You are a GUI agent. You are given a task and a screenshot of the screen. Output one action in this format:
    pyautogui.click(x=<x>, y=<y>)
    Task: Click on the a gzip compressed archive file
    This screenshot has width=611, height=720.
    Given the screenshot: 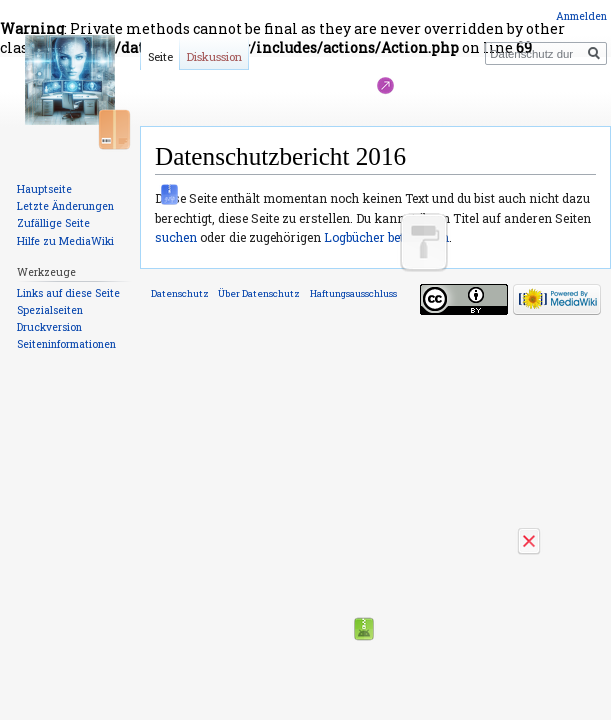 What is the action you would take?
    pyautogui.click(x=169, y=194)
    